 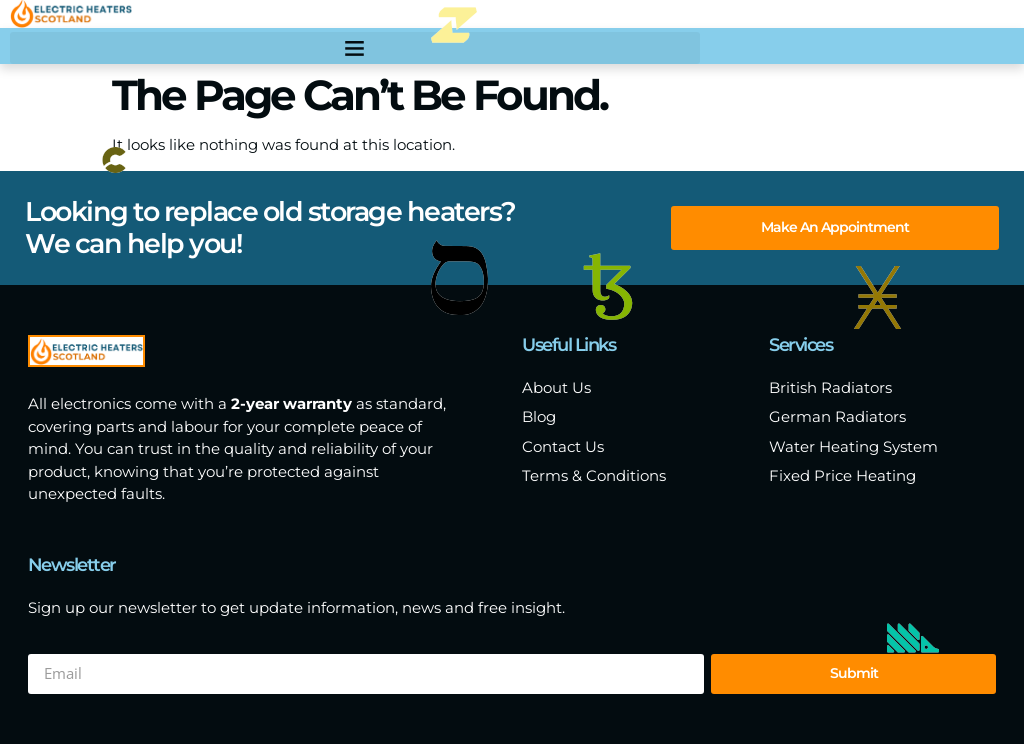 What do you see at coordinates (877, 297) in the screenshot?
I see `nano cryptocurrency logo` at bounding box center [877, 297].